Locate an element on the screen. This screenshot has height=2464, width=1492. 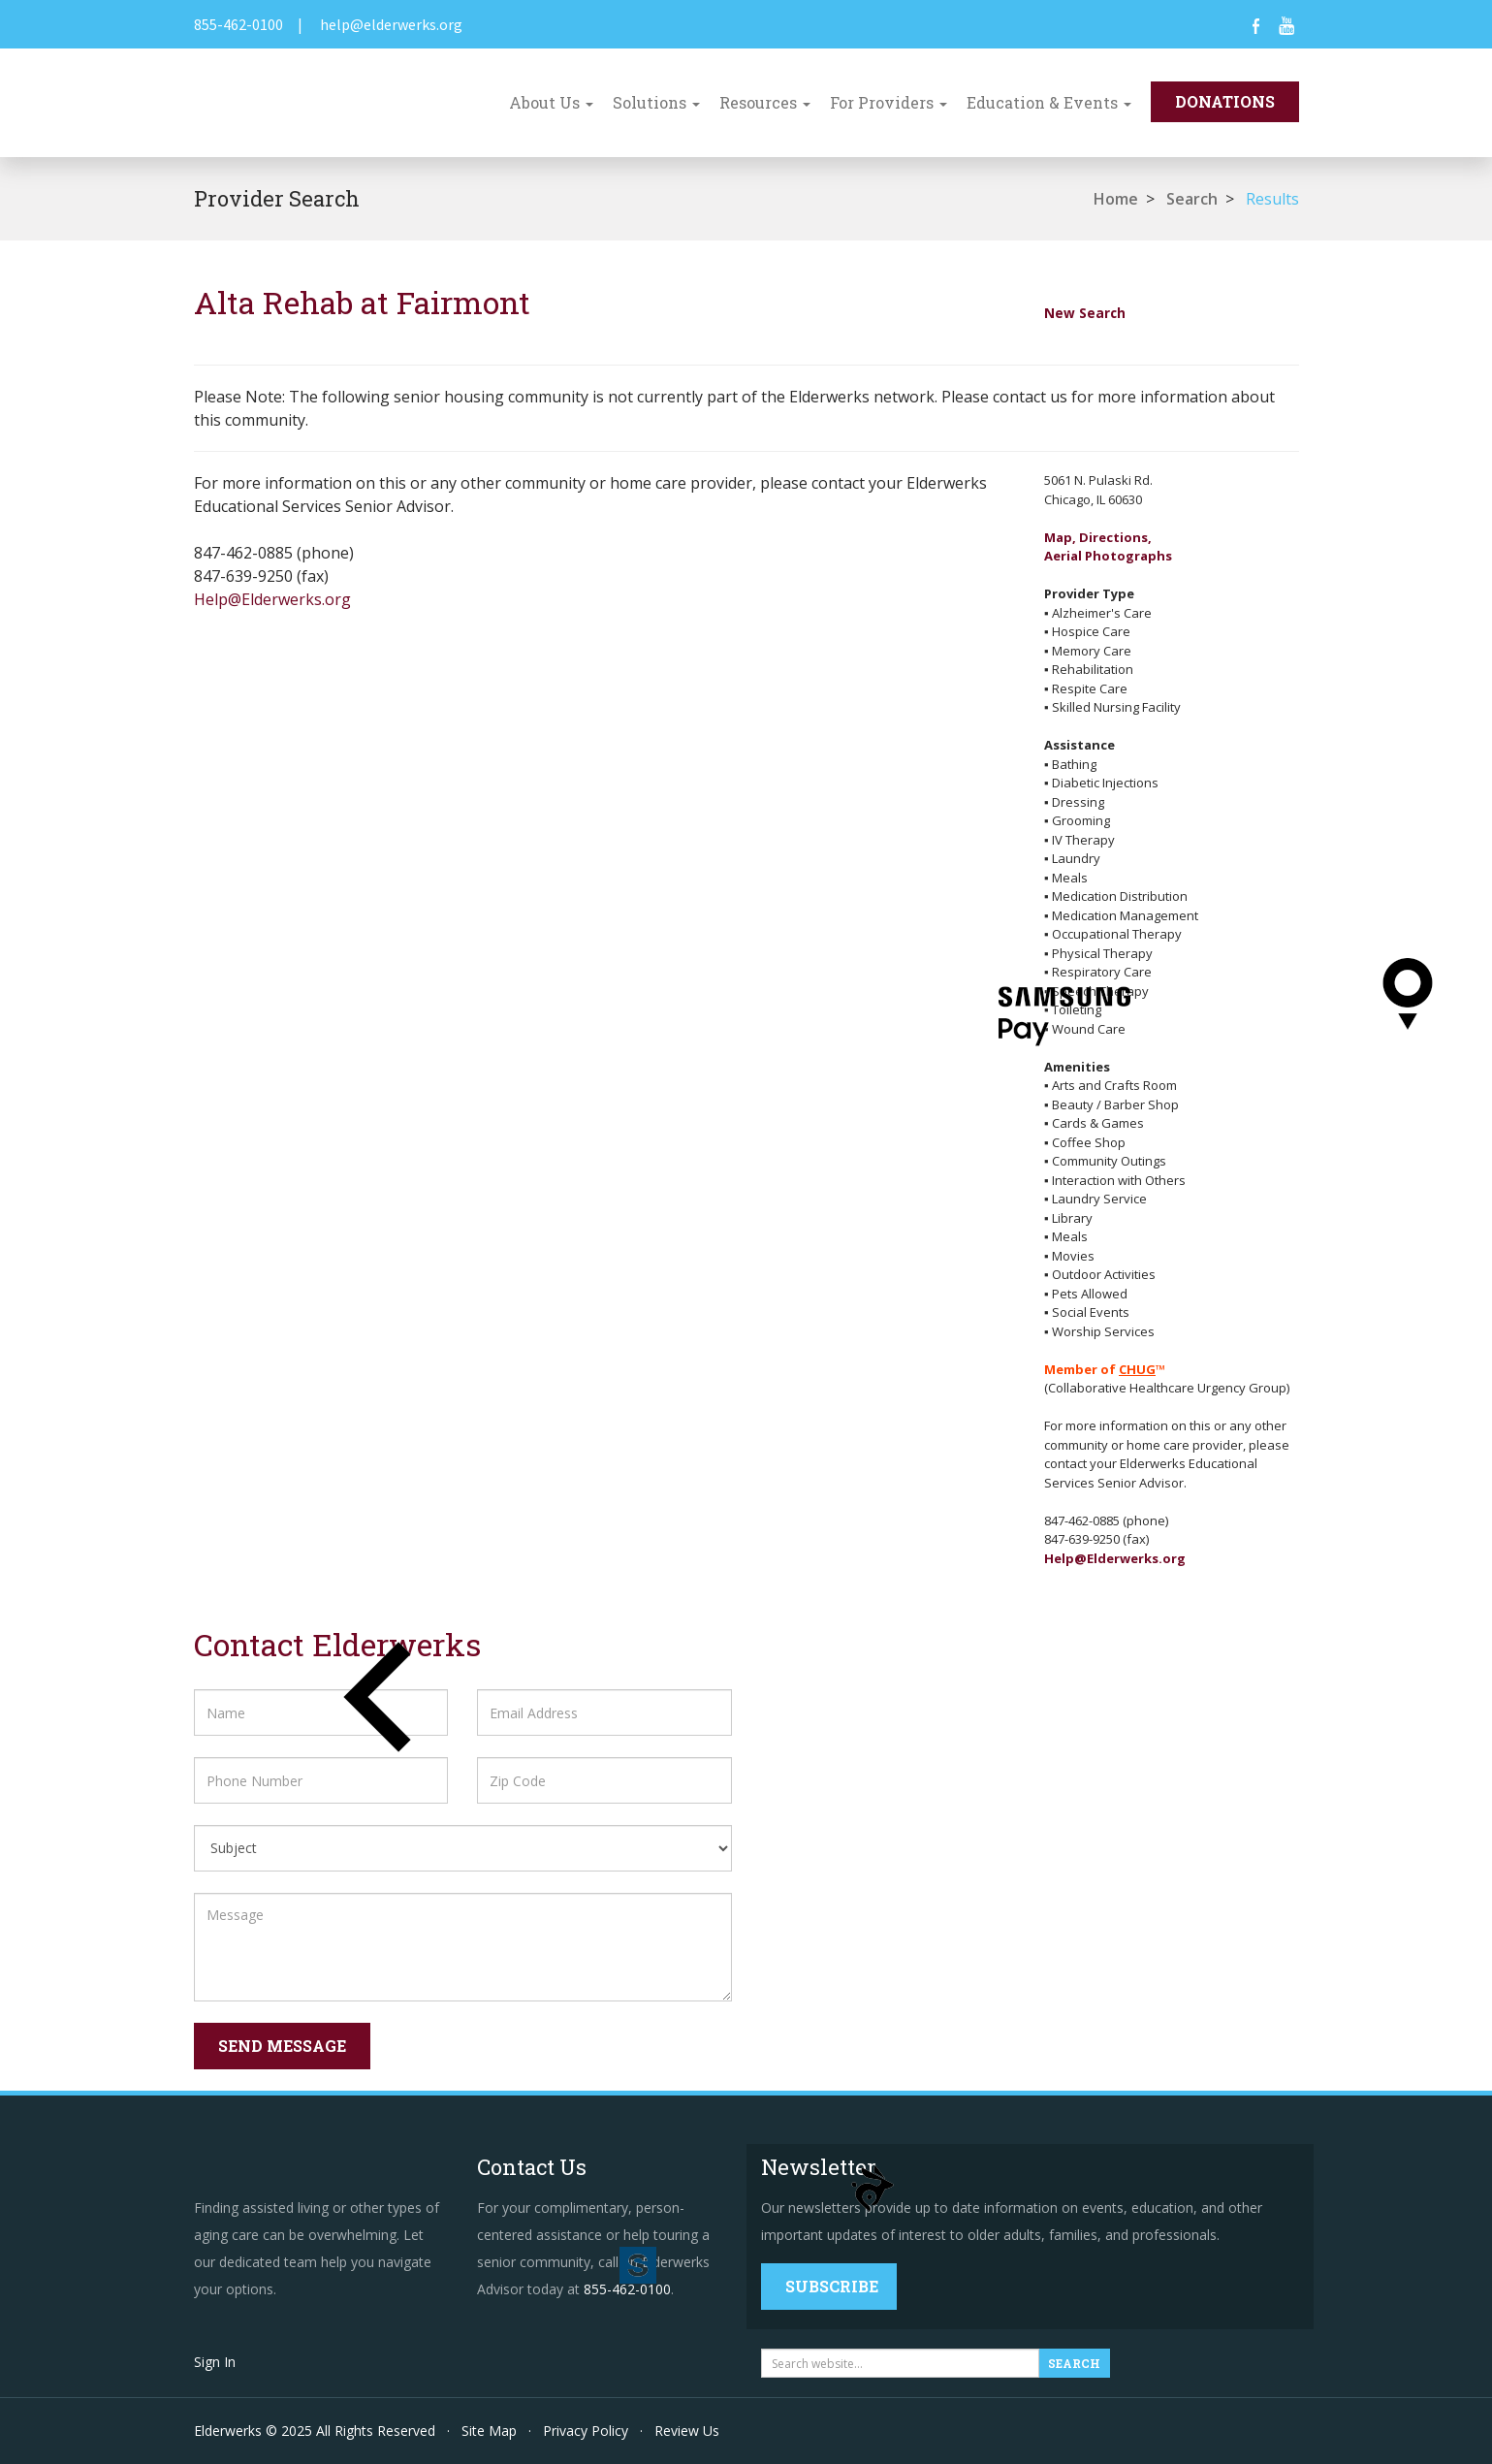
open the sahibinden app is located at coordinates (638, 2265).